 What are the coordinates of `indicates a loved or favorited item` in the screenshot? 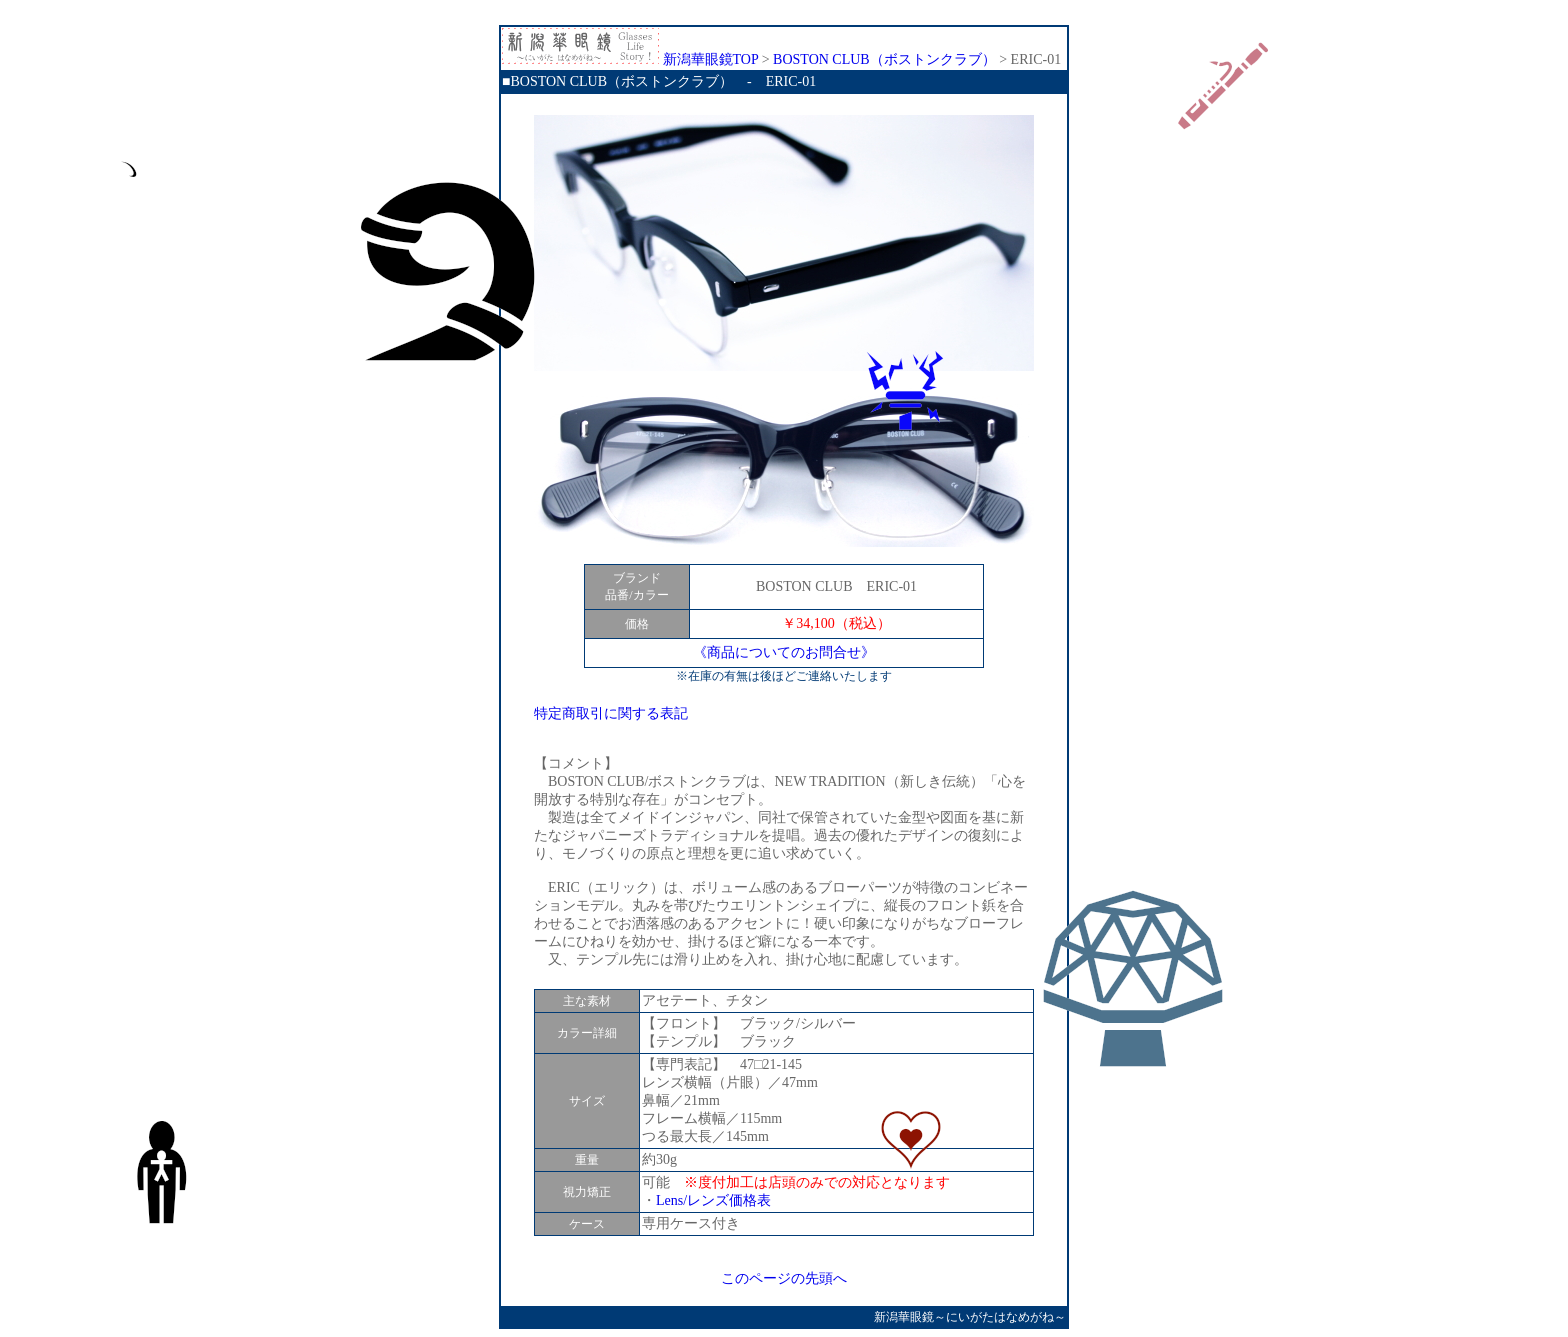 It's located at (911, 1140).